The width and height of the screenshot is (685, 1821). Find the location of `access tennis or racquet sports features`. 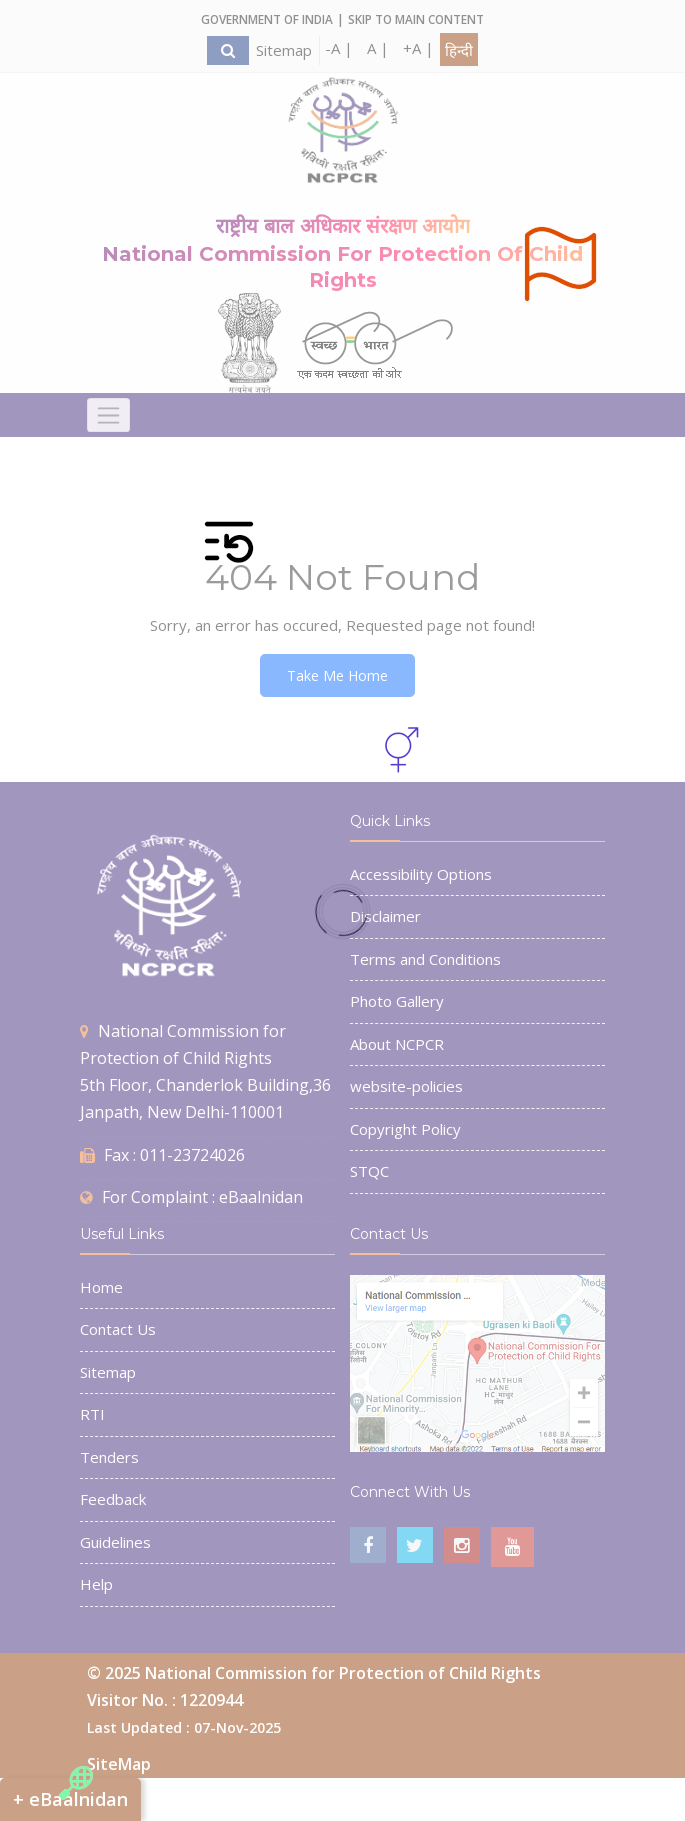

access tennis or racquet sports features is located at coordinates (75, 1783).